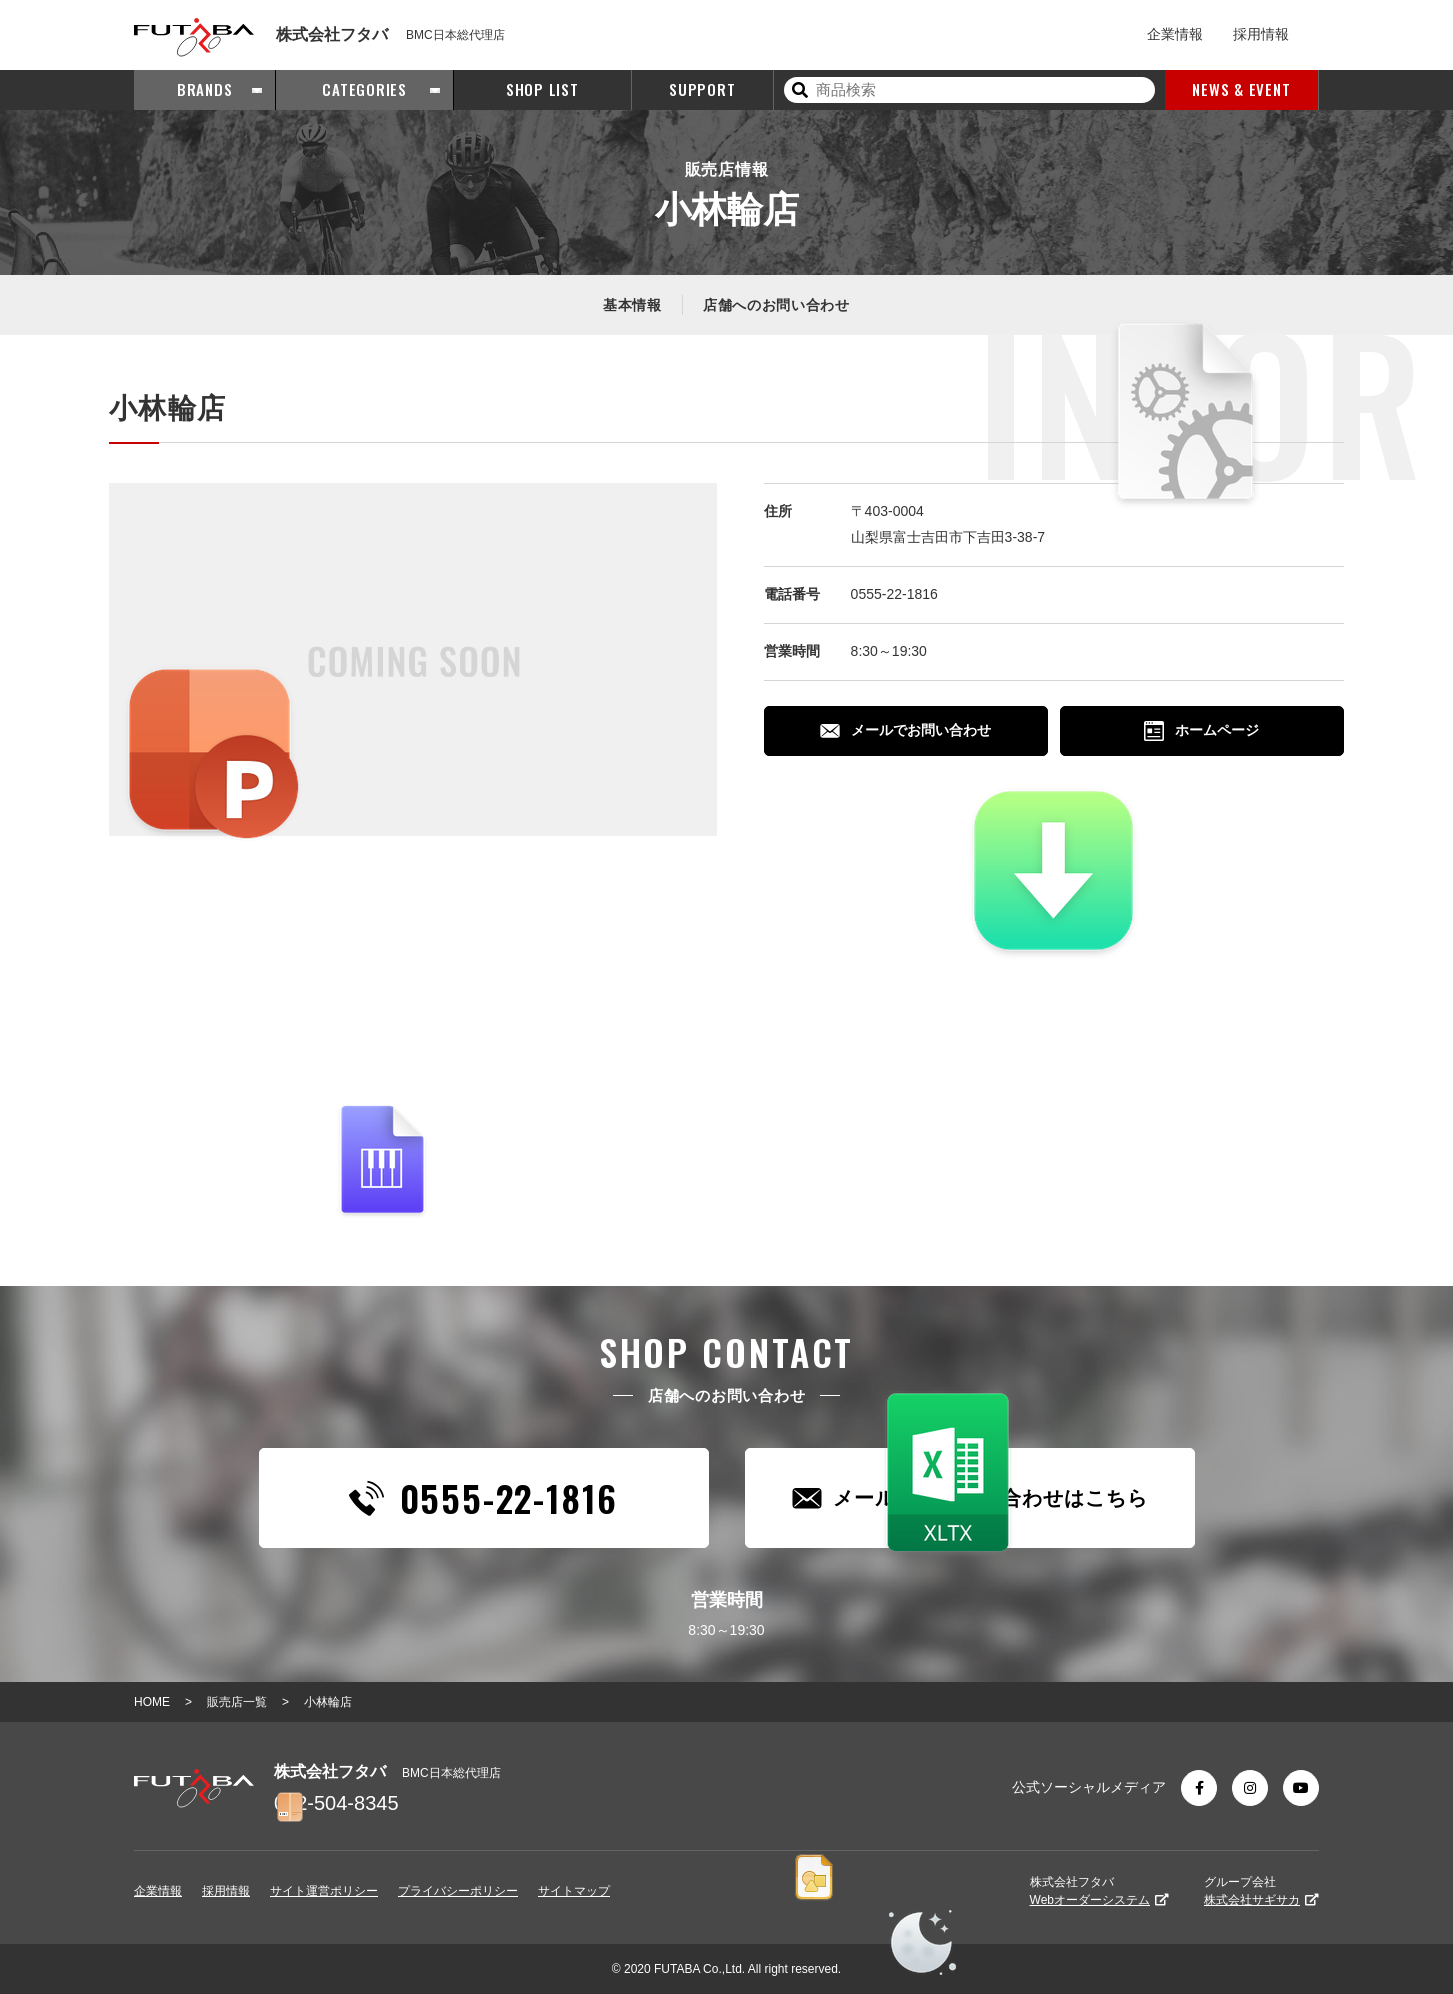  What do you see at coordinates (382, 1161) in the screenshot?
I see `a midi audio file` at bounding box center [382, 1161].